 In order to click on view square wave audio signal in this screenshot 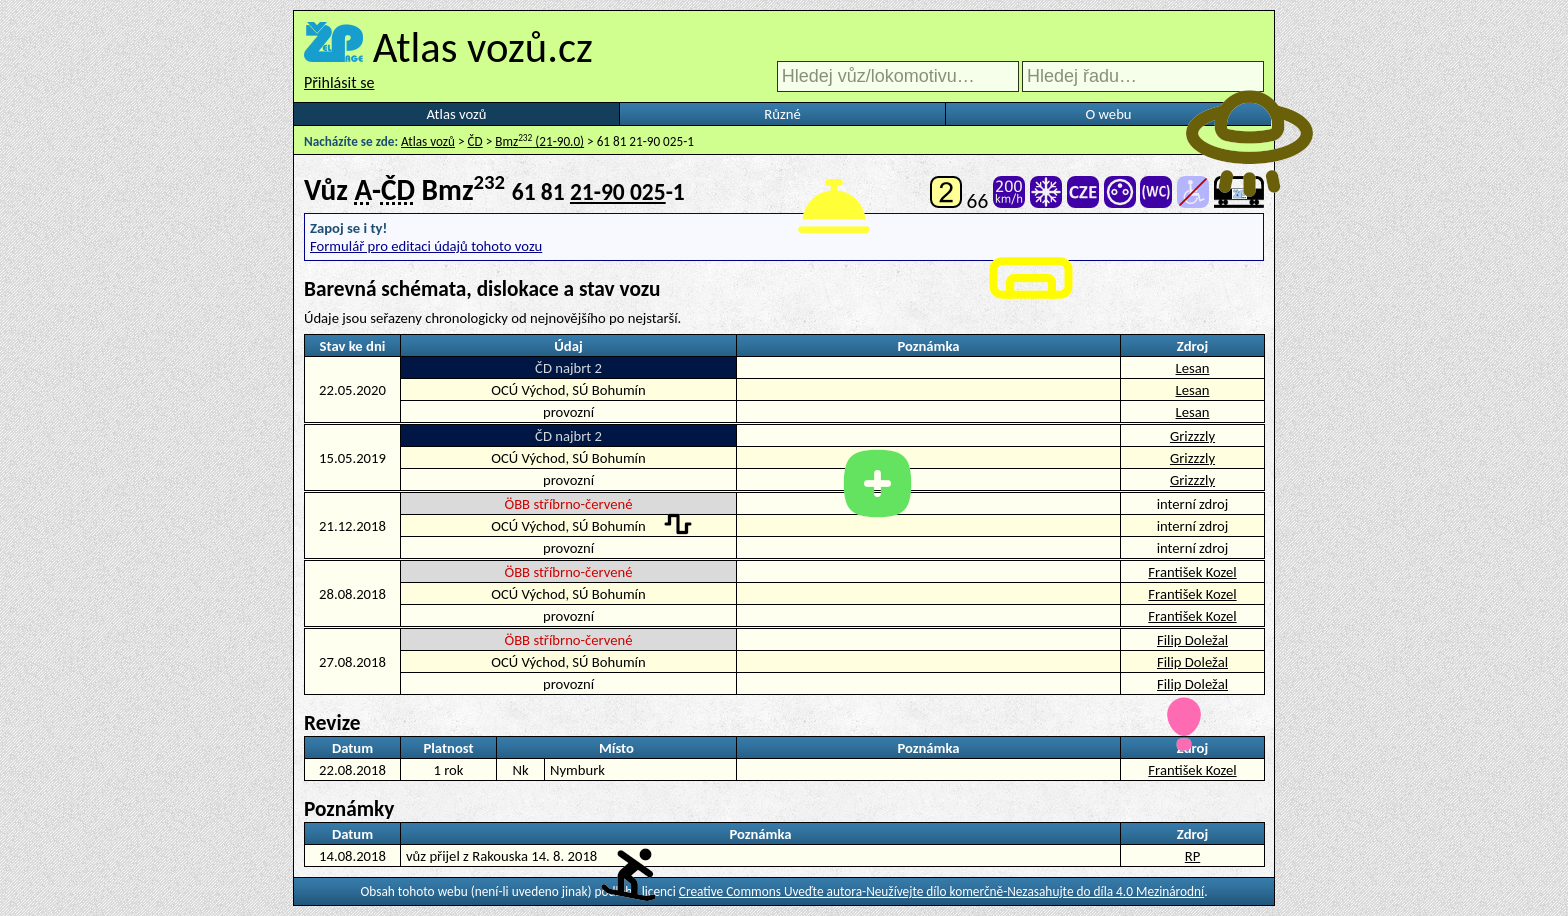, I will do `click(678, 524)`.